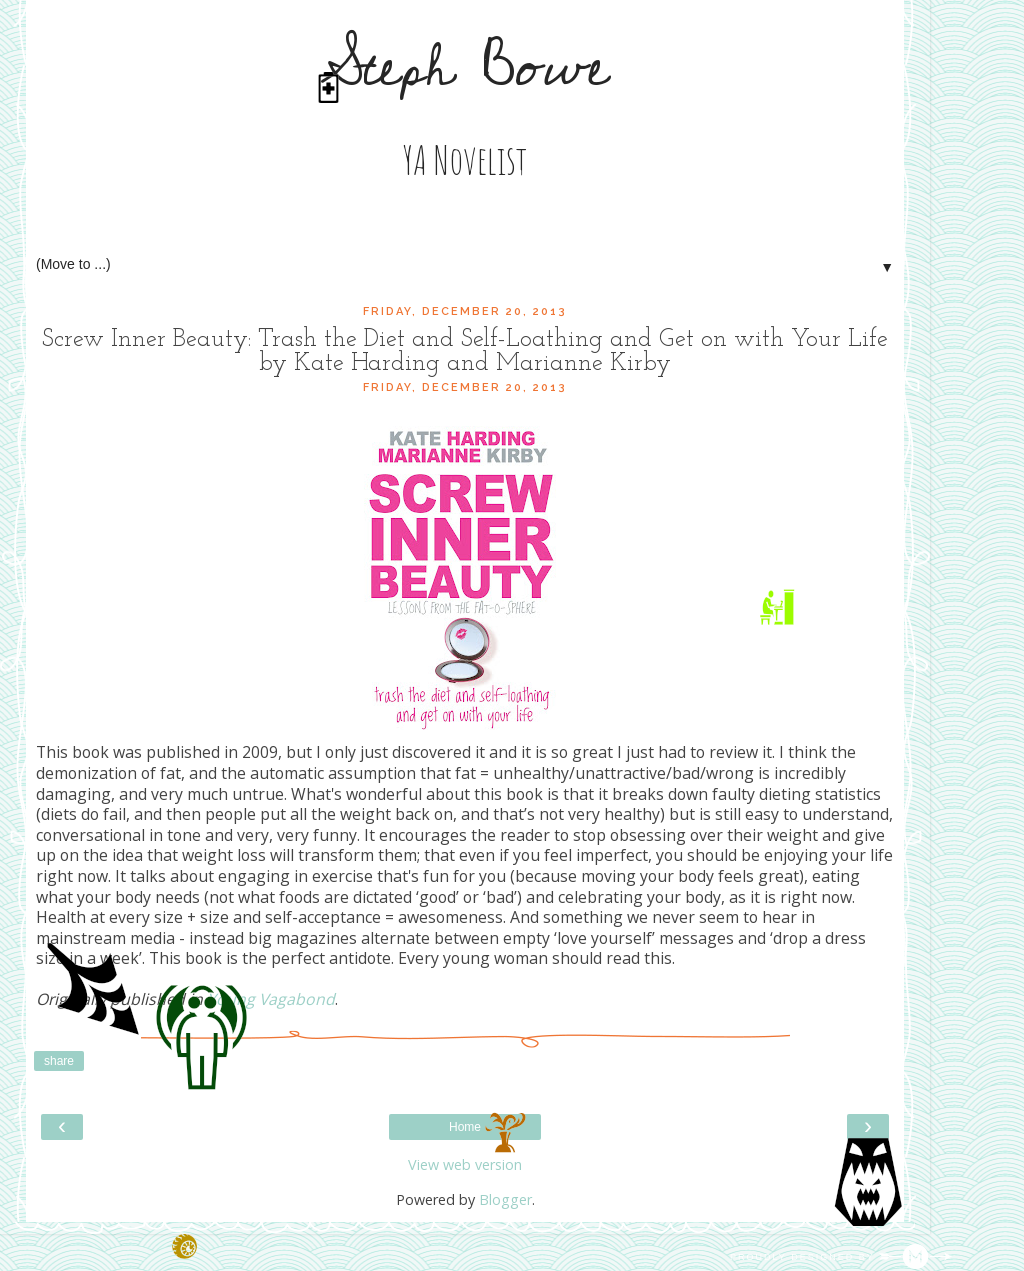  I want to click on access piano or keyboard lessons, so click(777, 606).